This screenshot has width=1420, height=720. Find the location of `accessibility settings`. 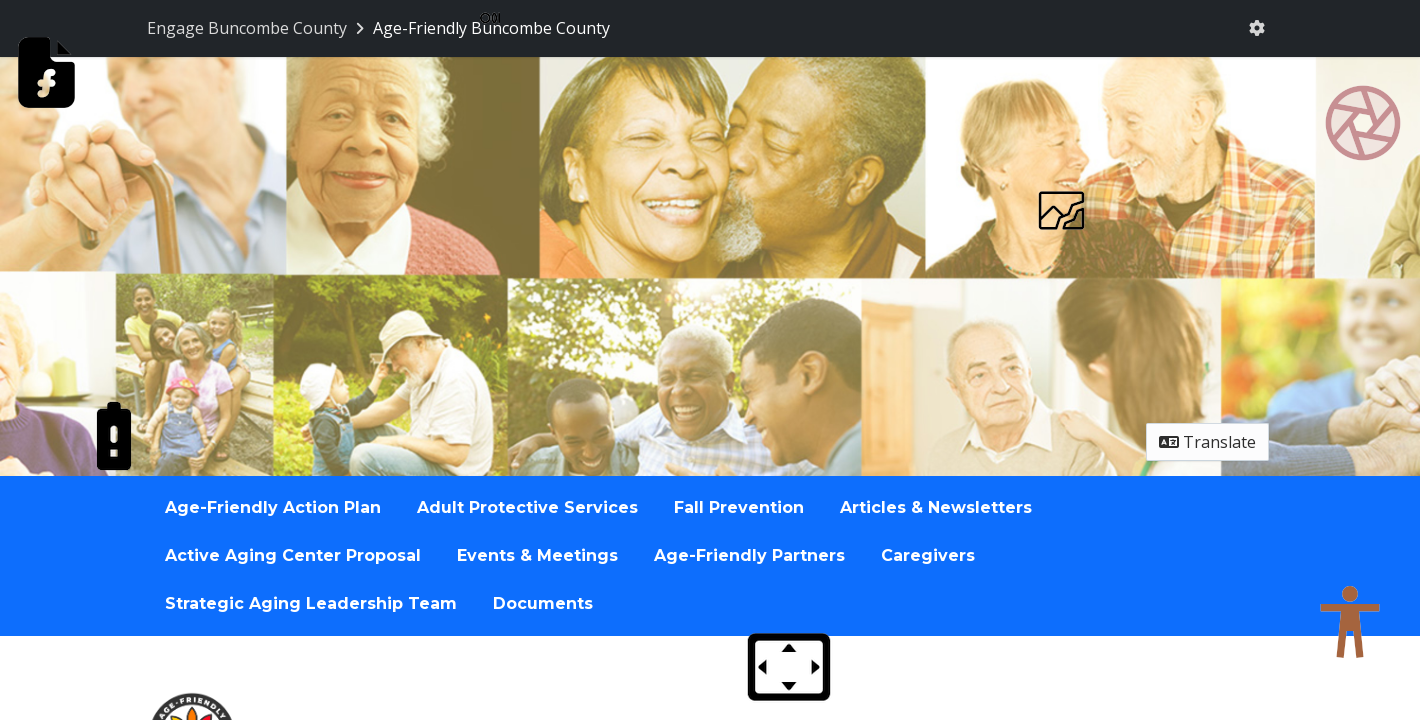

accessibility settings is located at coordinates (1350, 622).